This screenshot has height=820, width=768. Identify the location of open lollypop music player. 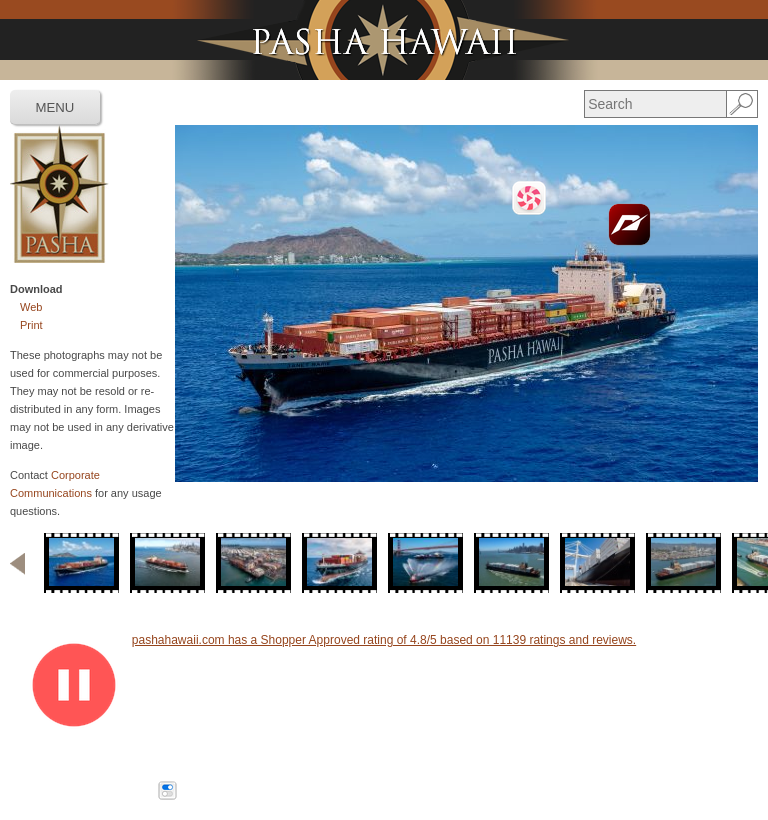
(529, 198).